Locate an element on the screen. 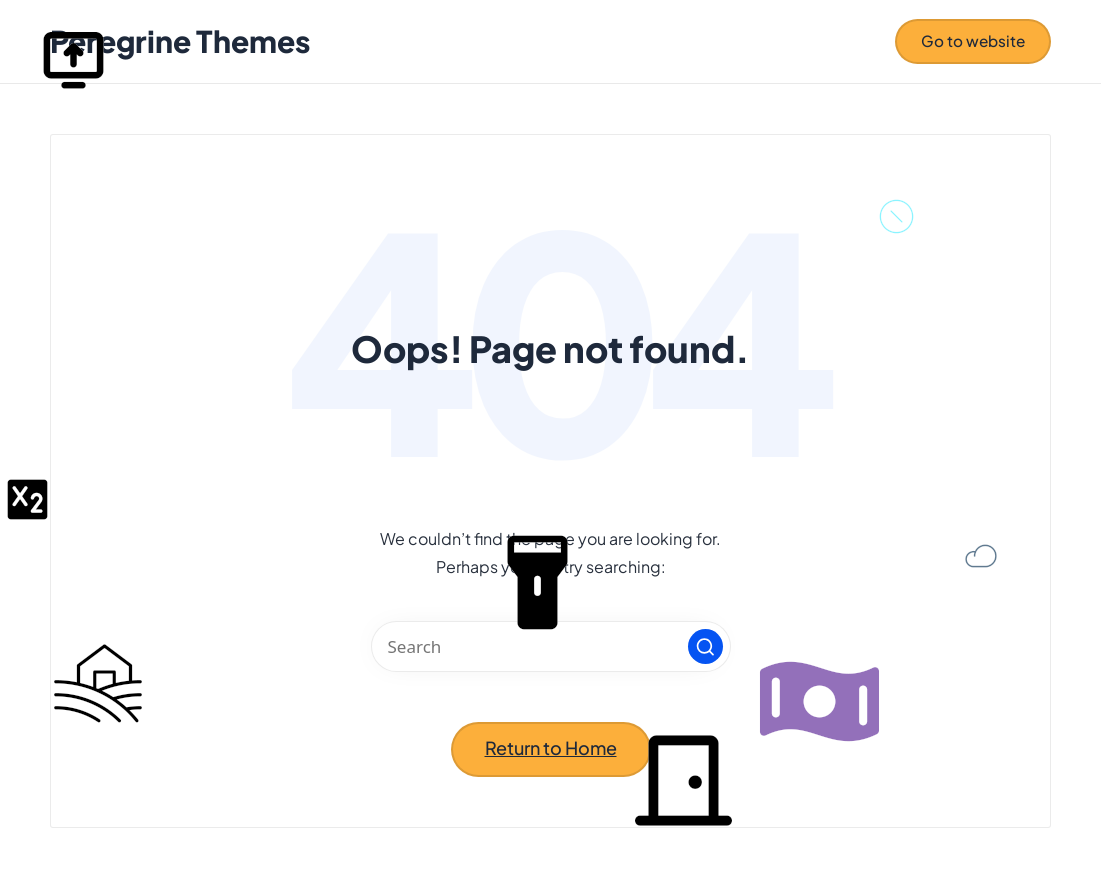  view payment or transaction history is located at coordinates (819, 701).